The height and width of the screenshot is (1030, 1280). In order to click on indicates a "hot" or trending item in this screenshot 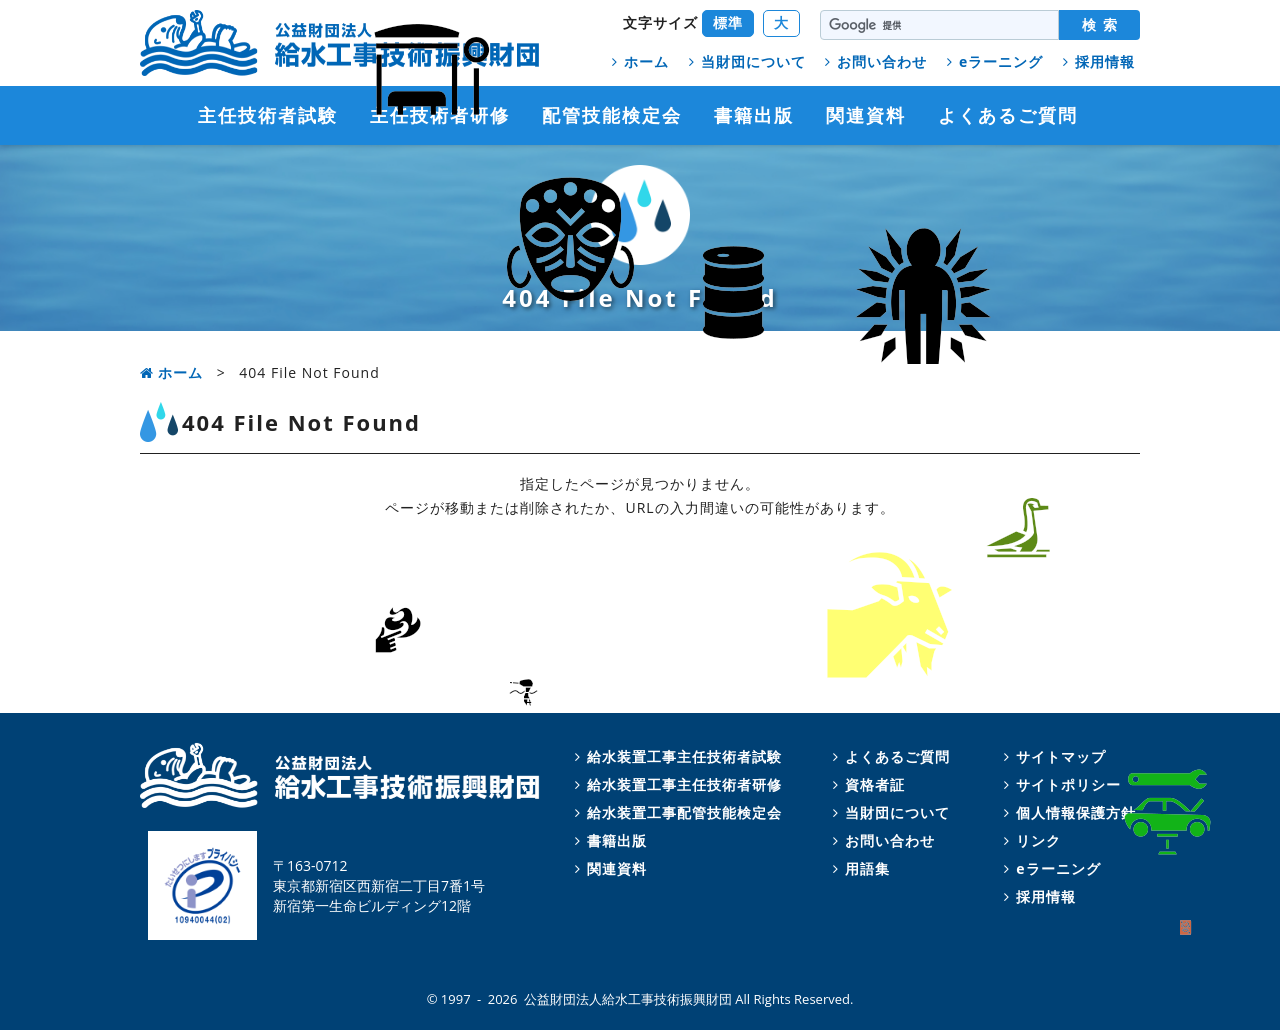, I will do `click(398, 630)`.